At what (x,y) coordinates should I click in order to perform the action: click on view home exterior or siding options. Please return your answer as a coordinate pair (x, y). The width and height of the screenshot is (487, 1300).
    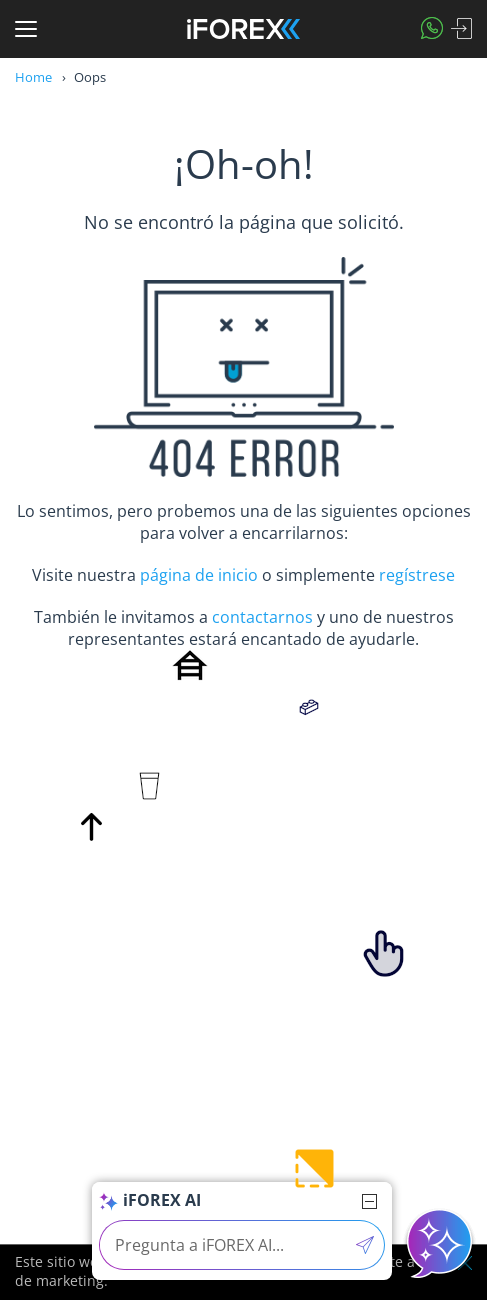
    Looking at the image, I should click on (190, 666).